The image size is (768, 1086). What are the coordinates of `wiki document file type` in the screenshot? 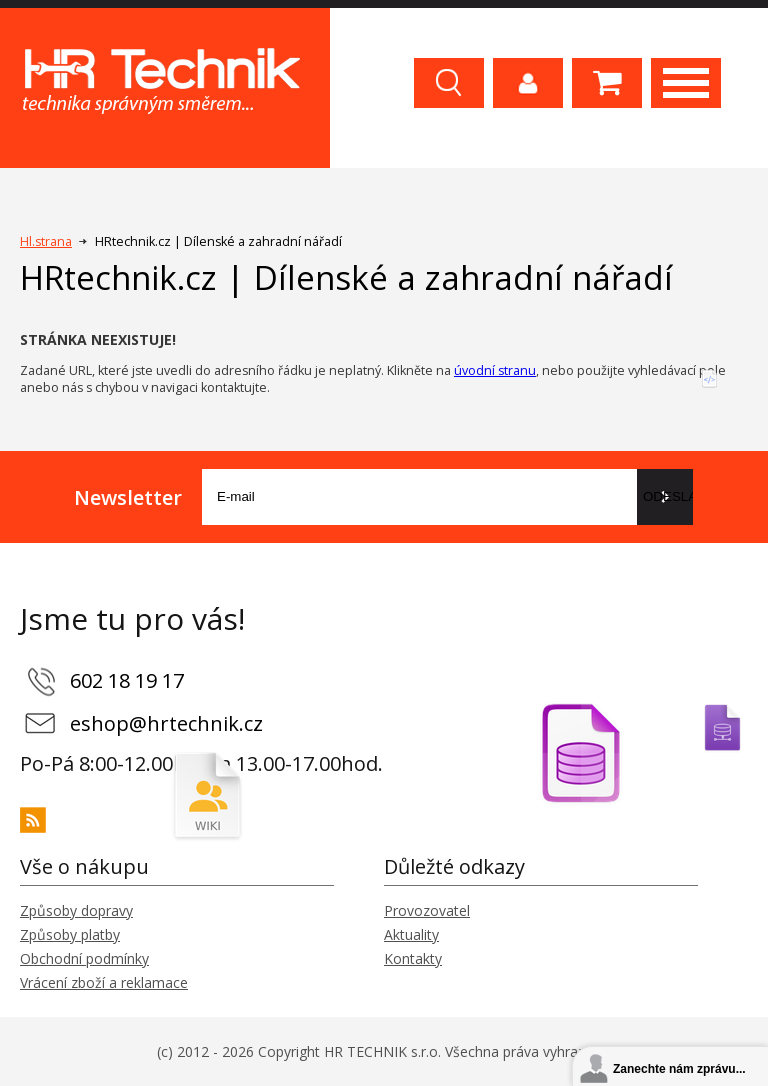 It's located at (207, 796).